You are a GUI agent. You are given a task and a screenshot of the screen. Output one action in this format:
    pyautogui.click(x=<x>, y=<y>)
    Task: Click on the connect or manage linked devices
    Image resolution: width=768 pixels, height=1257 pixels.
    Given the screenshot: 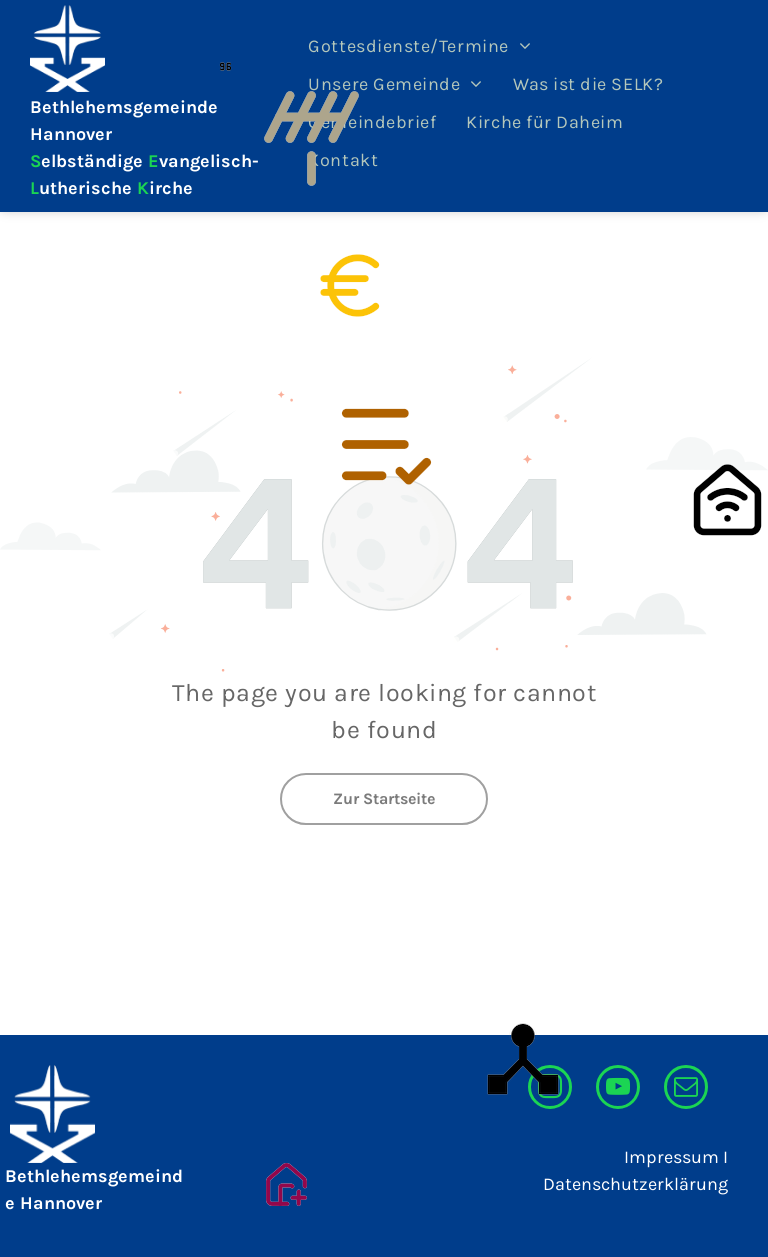 What is the action you would take?
    pyautogui.click(x=523, y=1059)
    